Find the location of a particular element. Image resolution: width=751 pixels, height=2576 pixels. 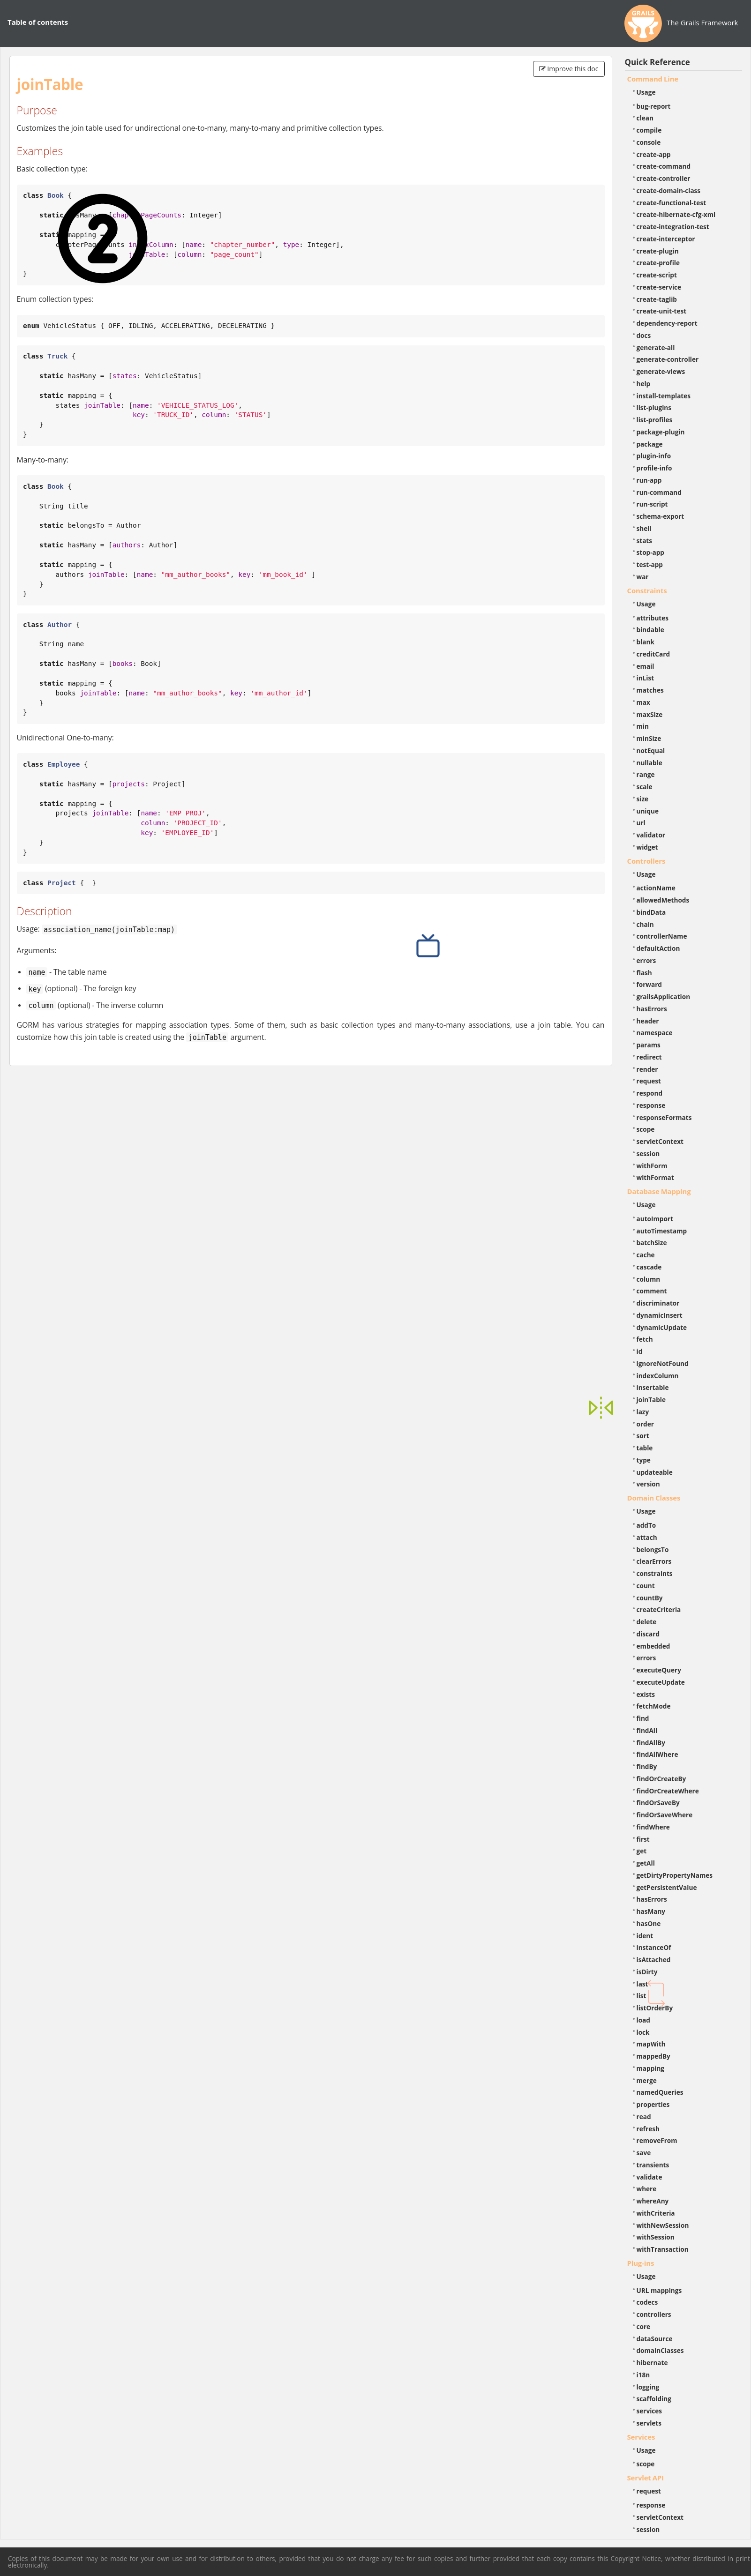

indicates step two in a multi-step process is located at coordinates (103, 239).